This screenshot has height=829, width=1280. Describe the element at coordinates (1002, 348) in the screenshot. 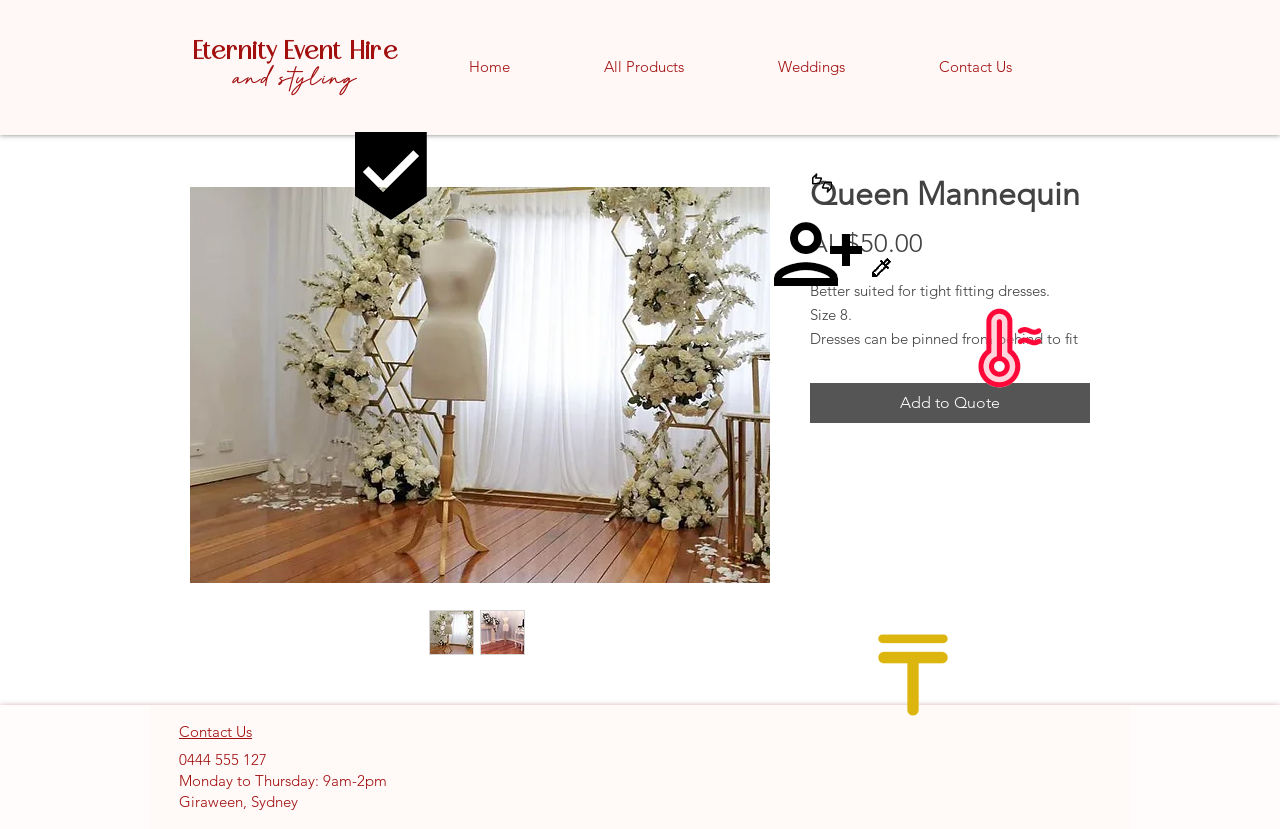

I see `indicates high temperature or heat warning` at that location.